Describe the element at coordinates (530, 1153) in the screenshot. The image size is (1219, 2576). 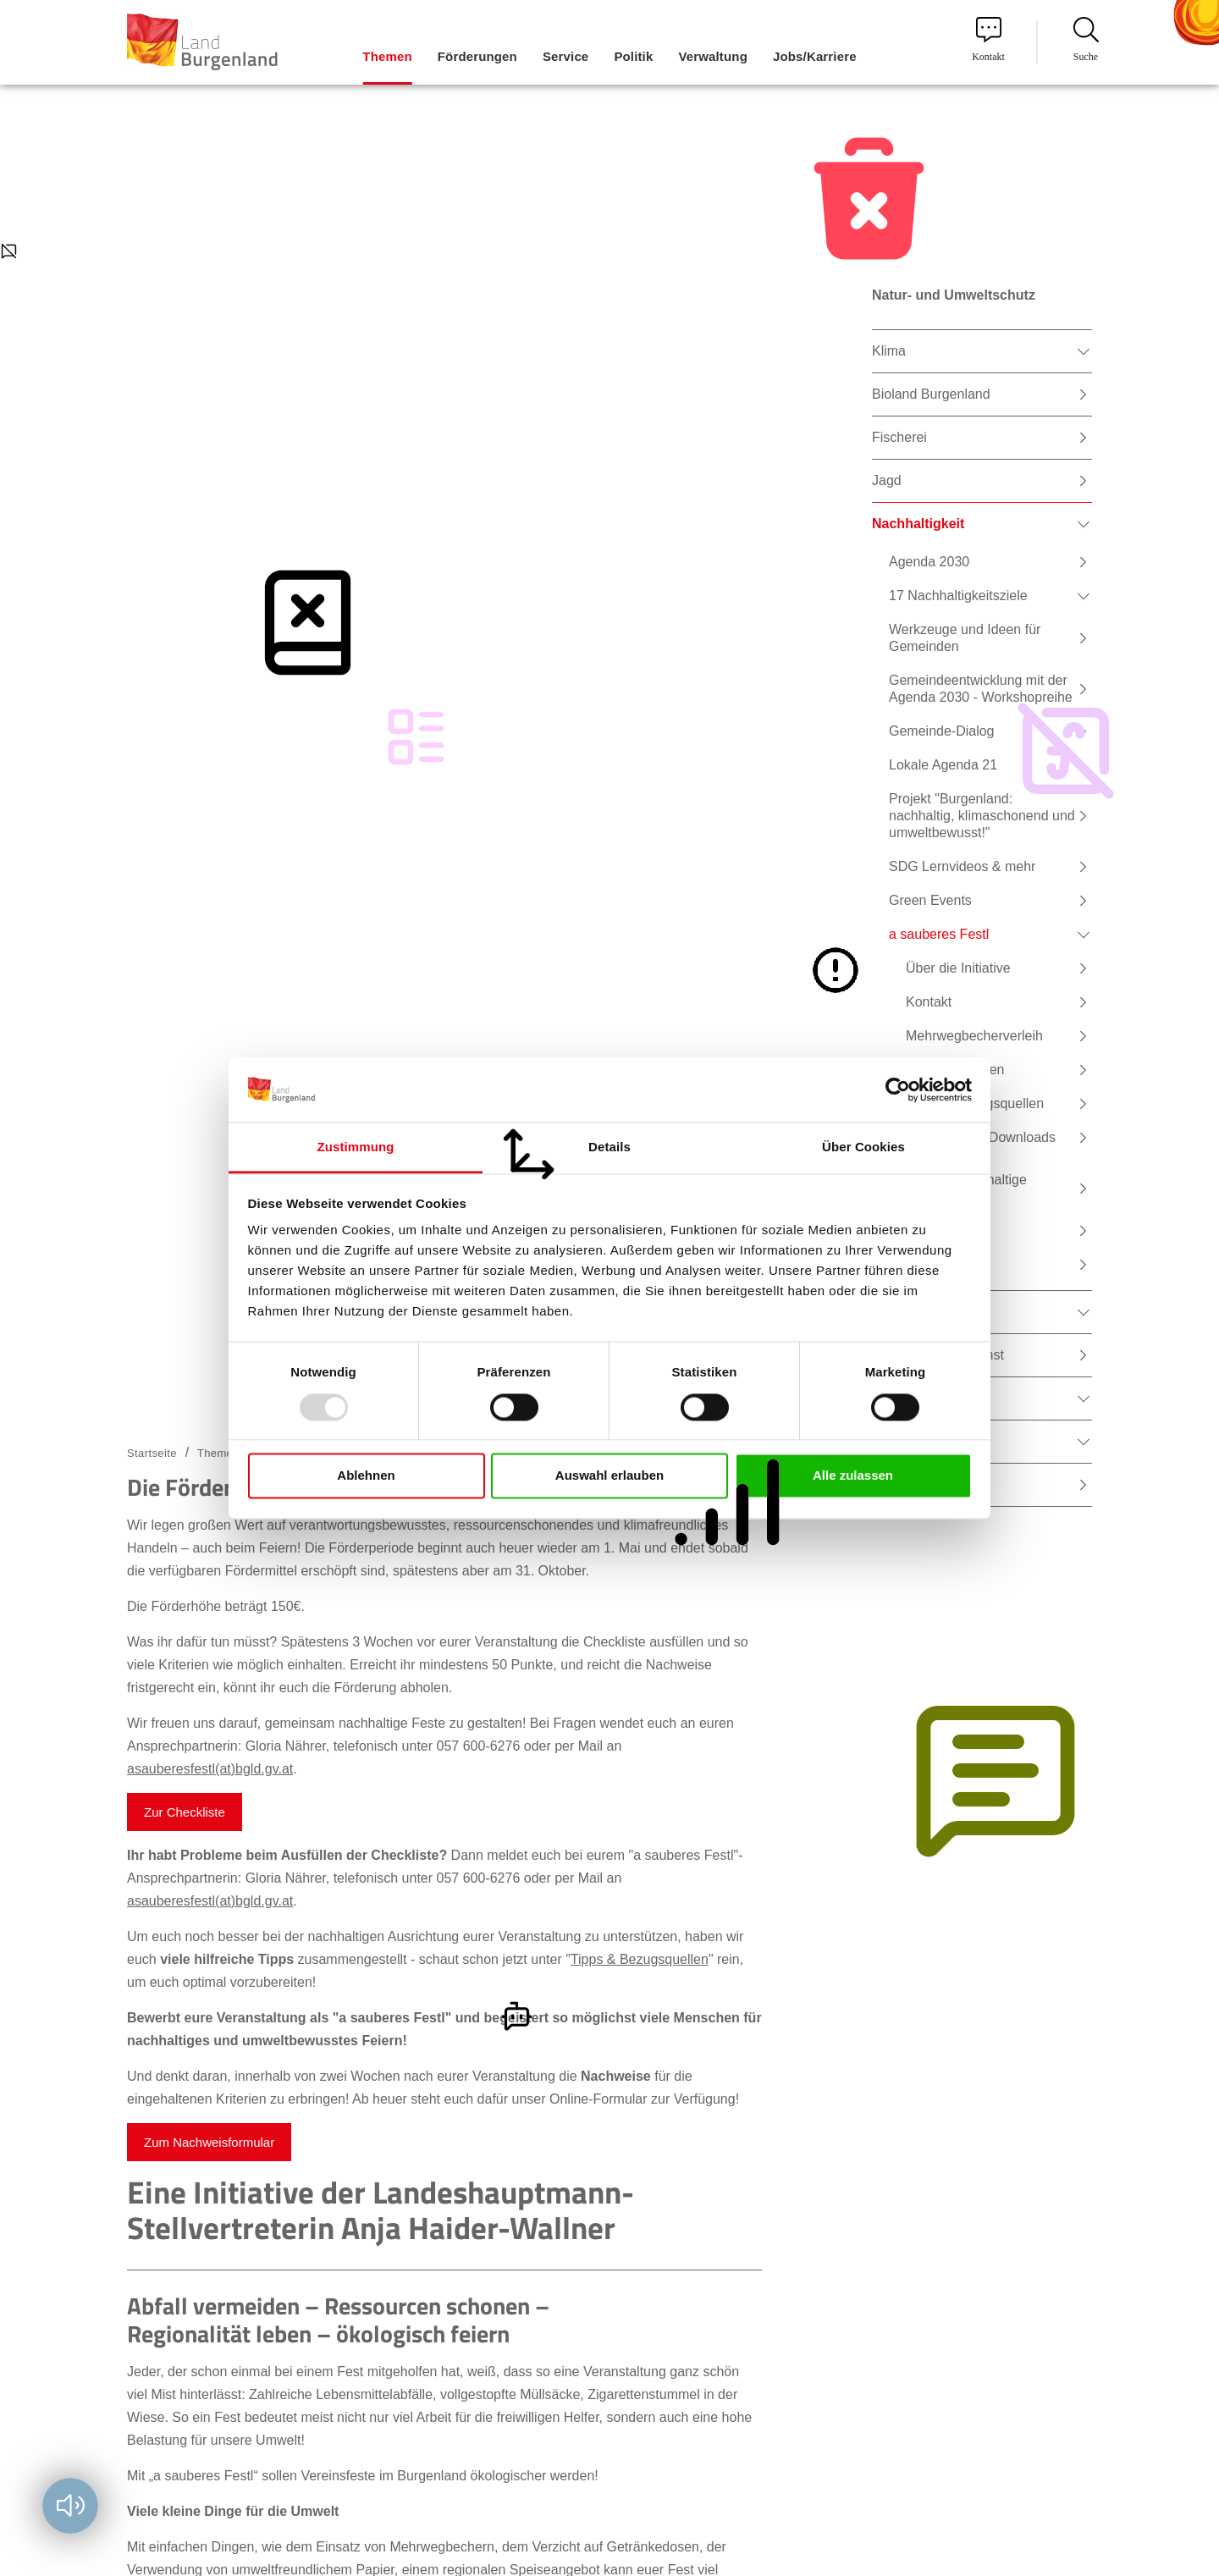
I see `move or transform object in 3d space` at that location.